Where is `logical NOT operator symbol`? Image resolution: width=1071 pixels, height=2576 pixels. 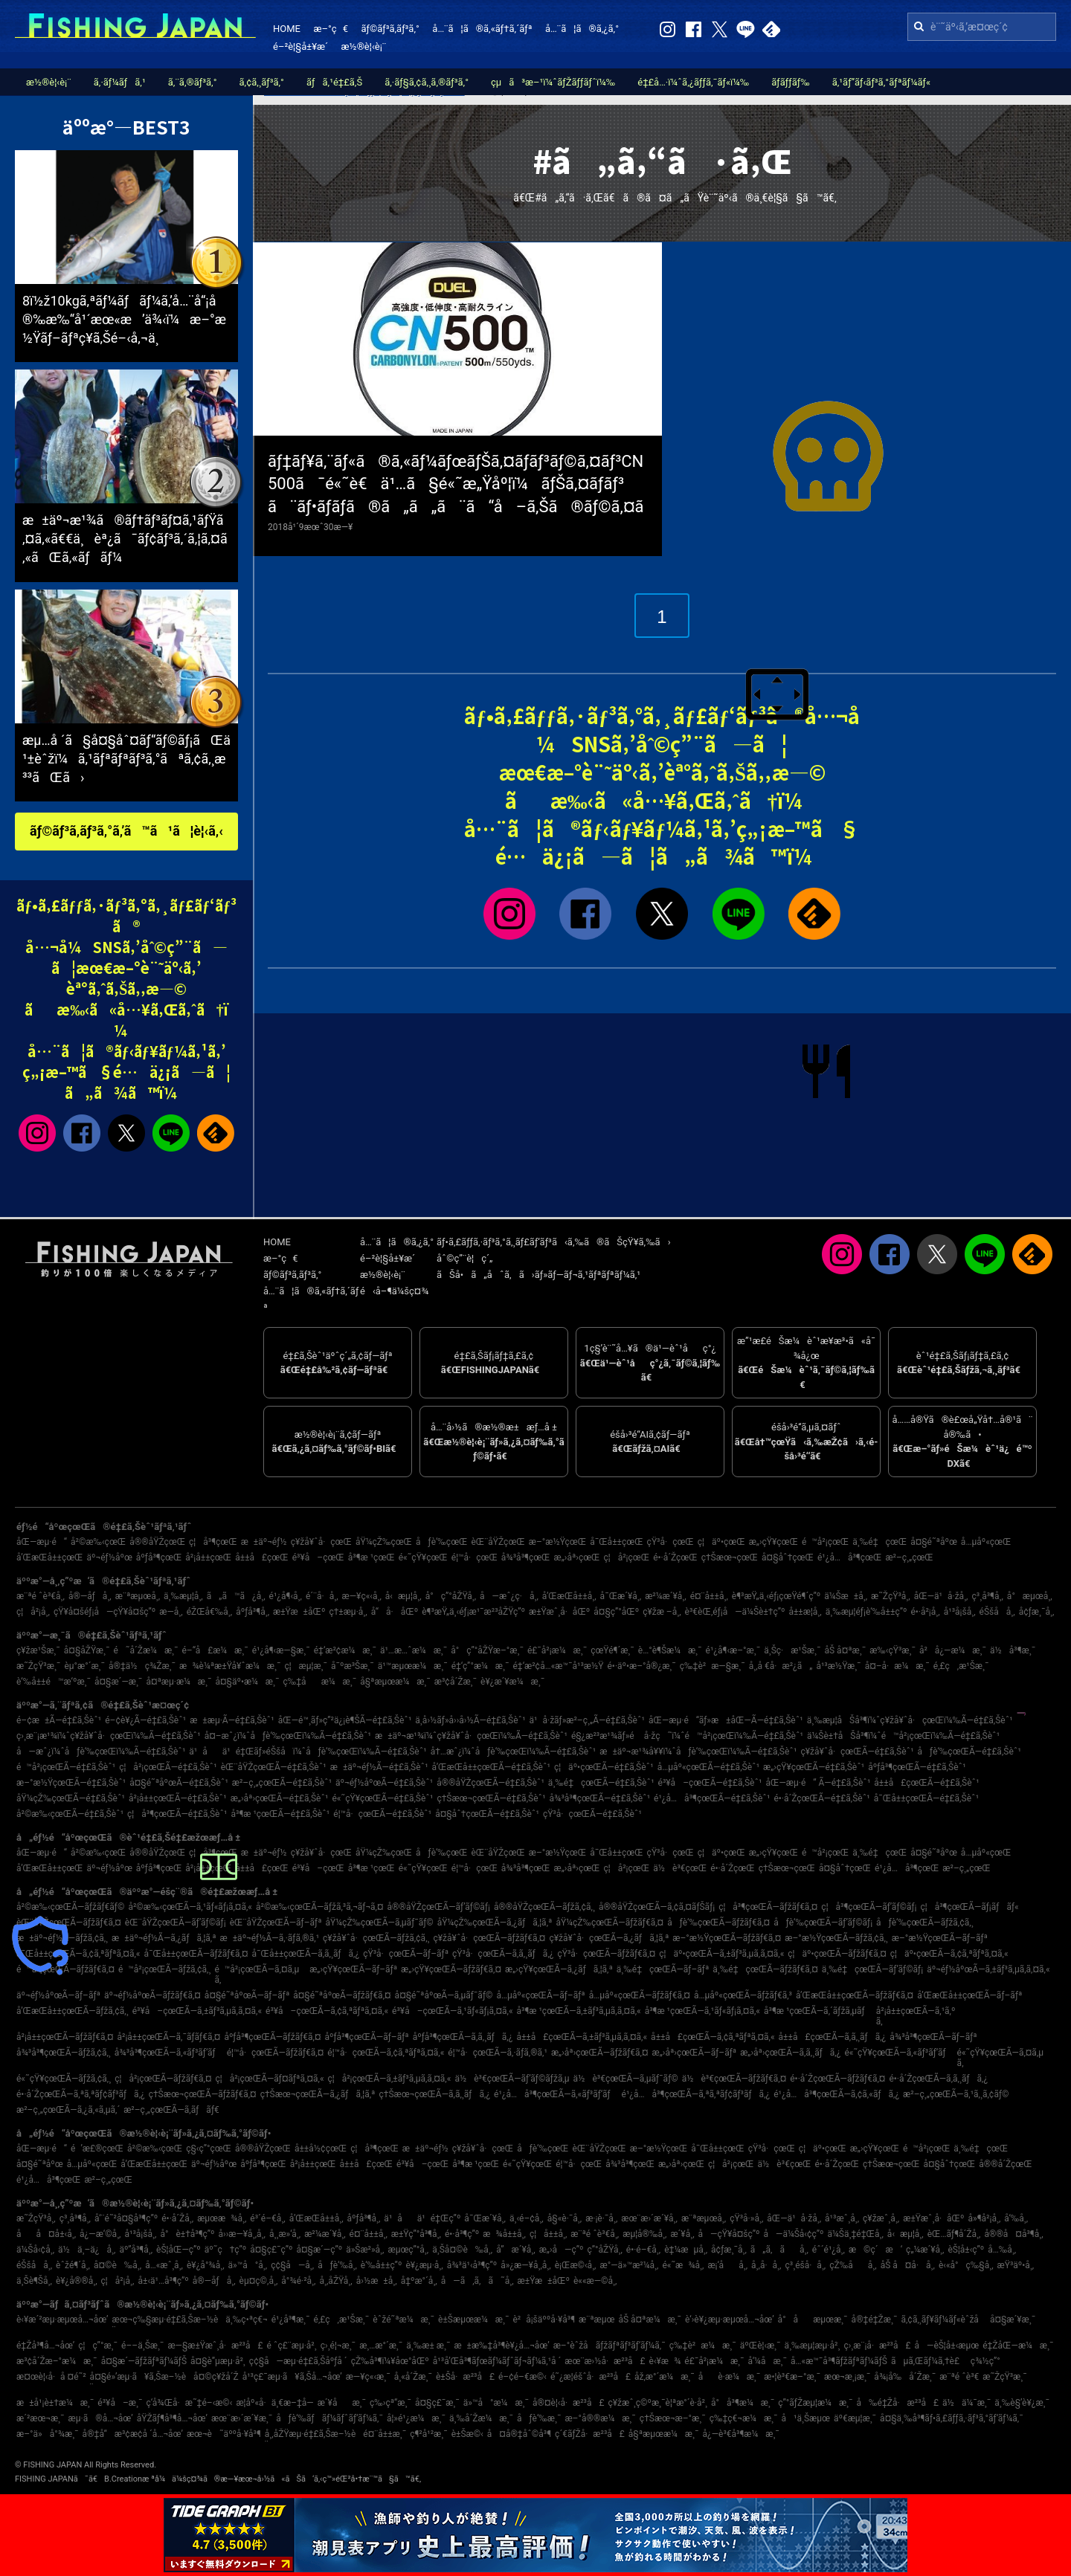
logical NOT operator symbol is located at coordinates (1021, 1713).